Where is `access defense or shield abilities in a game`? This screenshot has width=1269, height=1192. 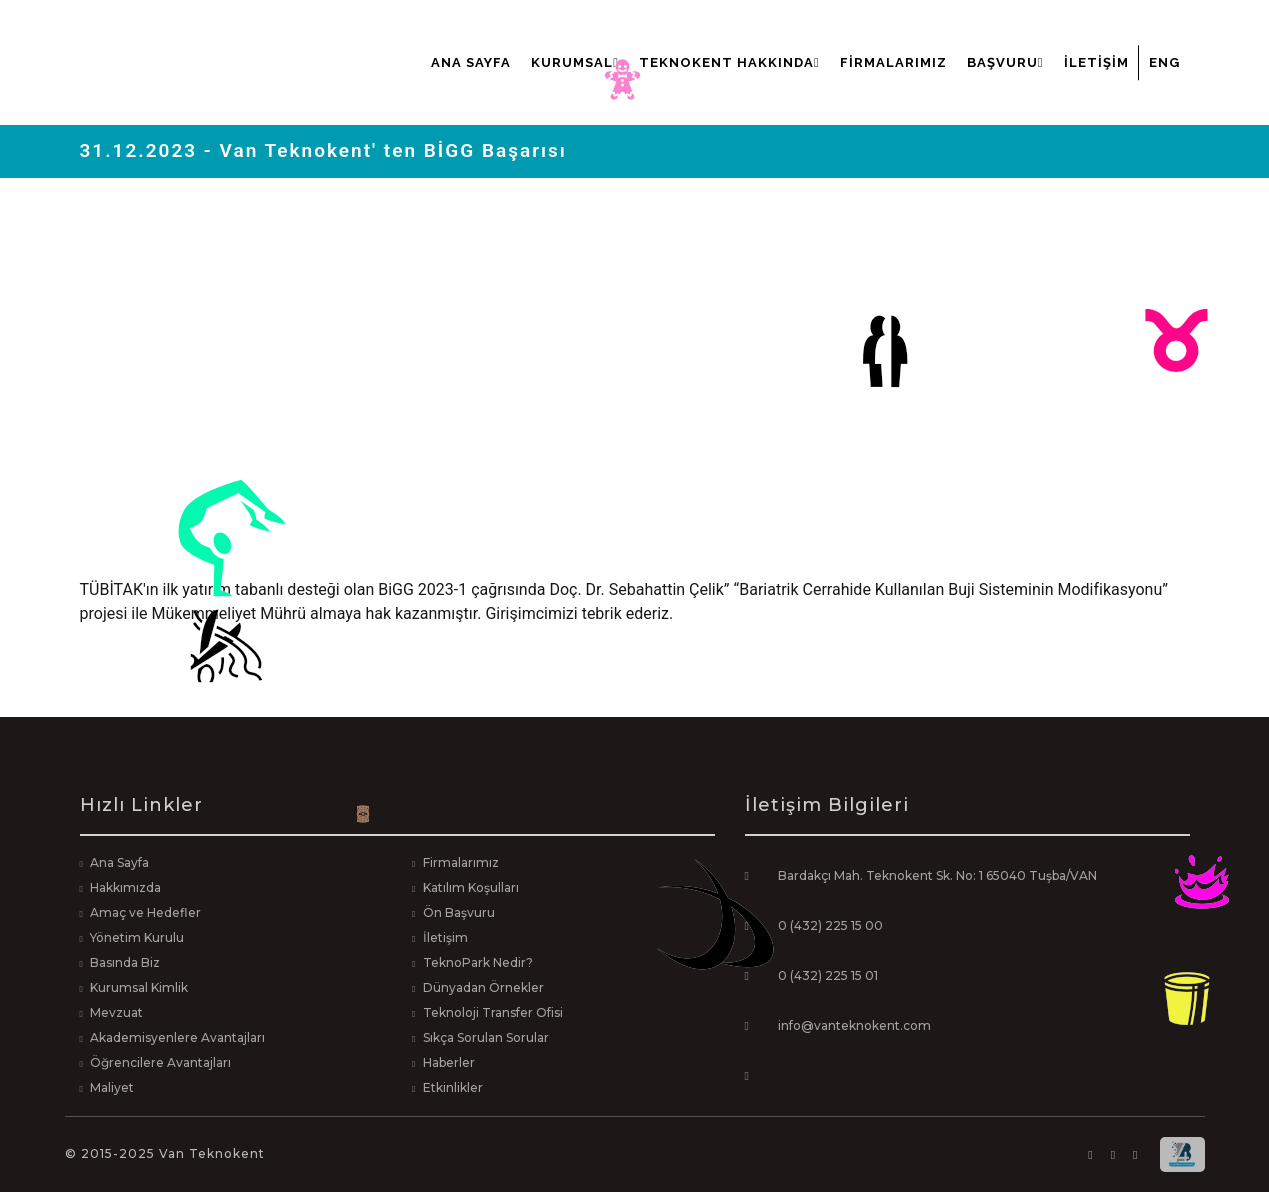 access defense or shield abilities in a game is located at coordinates (363, 814).